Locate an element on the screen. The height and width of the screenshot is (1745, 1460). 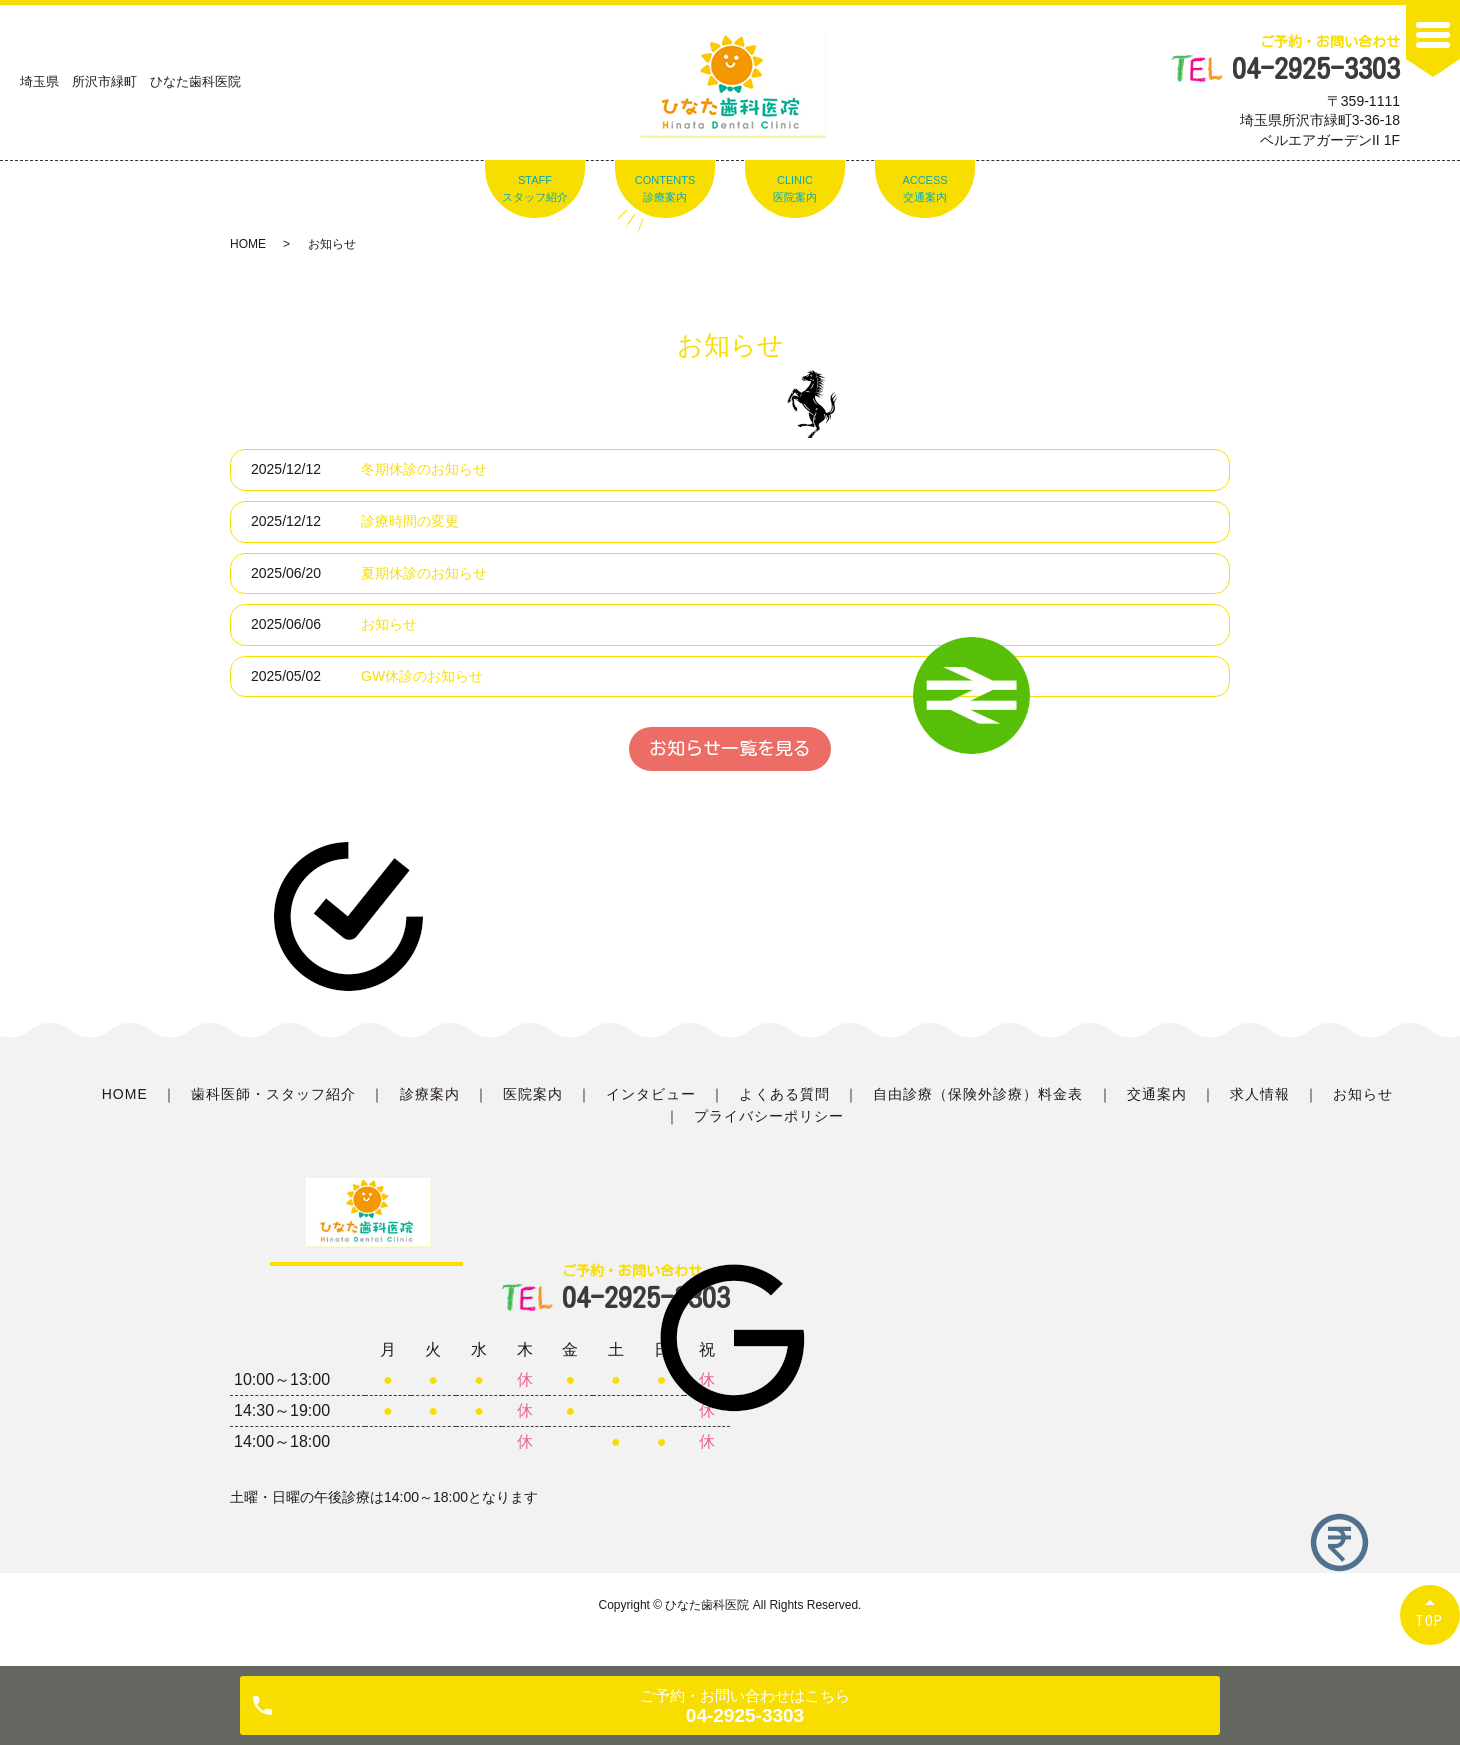
sign in with Google is located at coordinates (734, 1338).